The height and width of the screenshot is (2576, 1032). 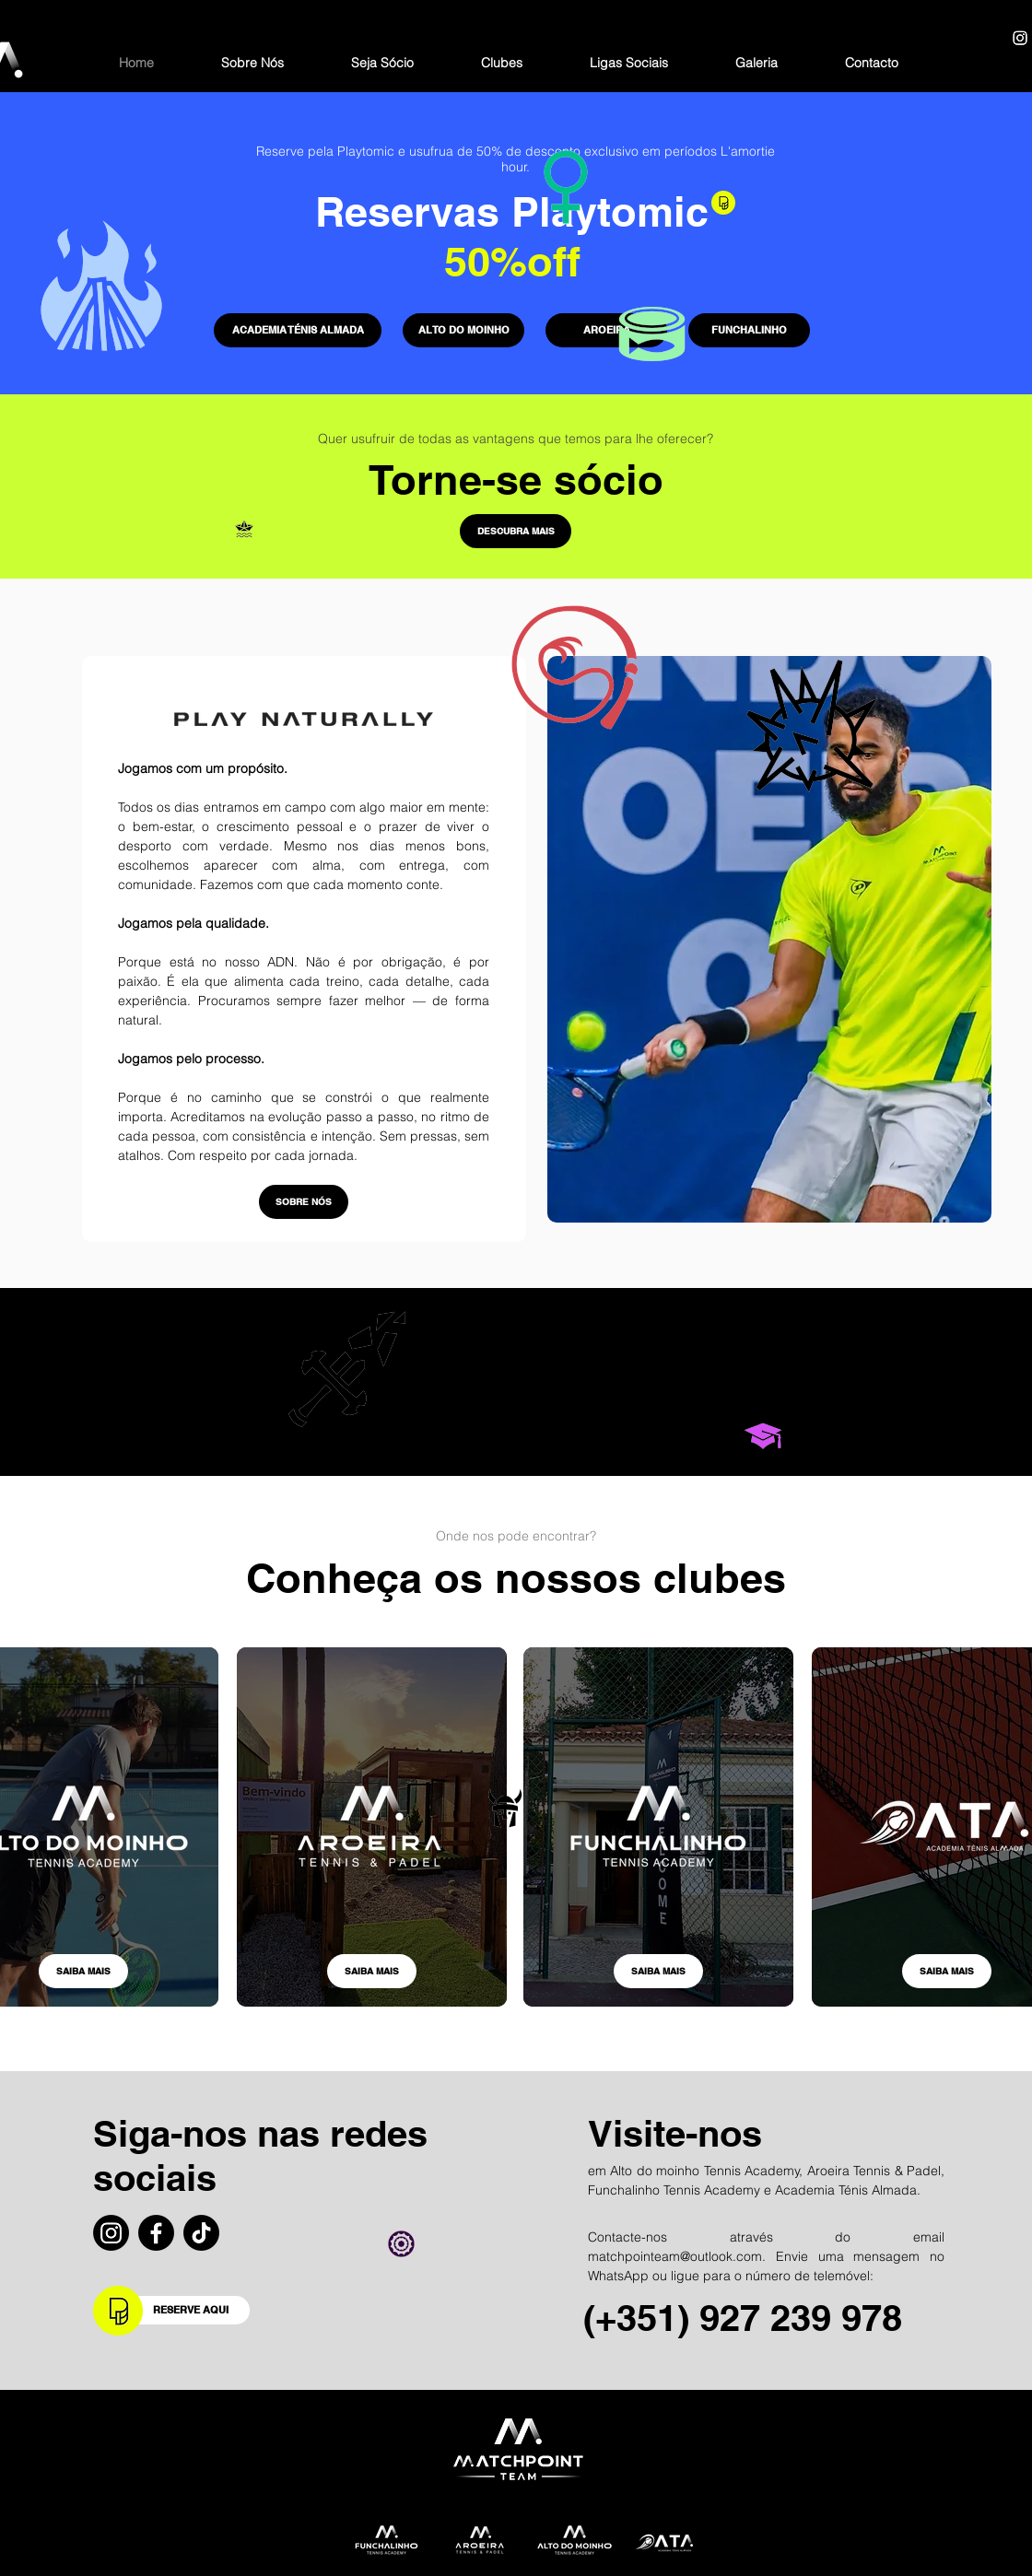 What do you see at coordinates (401, 2243) in the screenshot?
I see `settings or configuration gear icon` at bounding box center [401, 2243].